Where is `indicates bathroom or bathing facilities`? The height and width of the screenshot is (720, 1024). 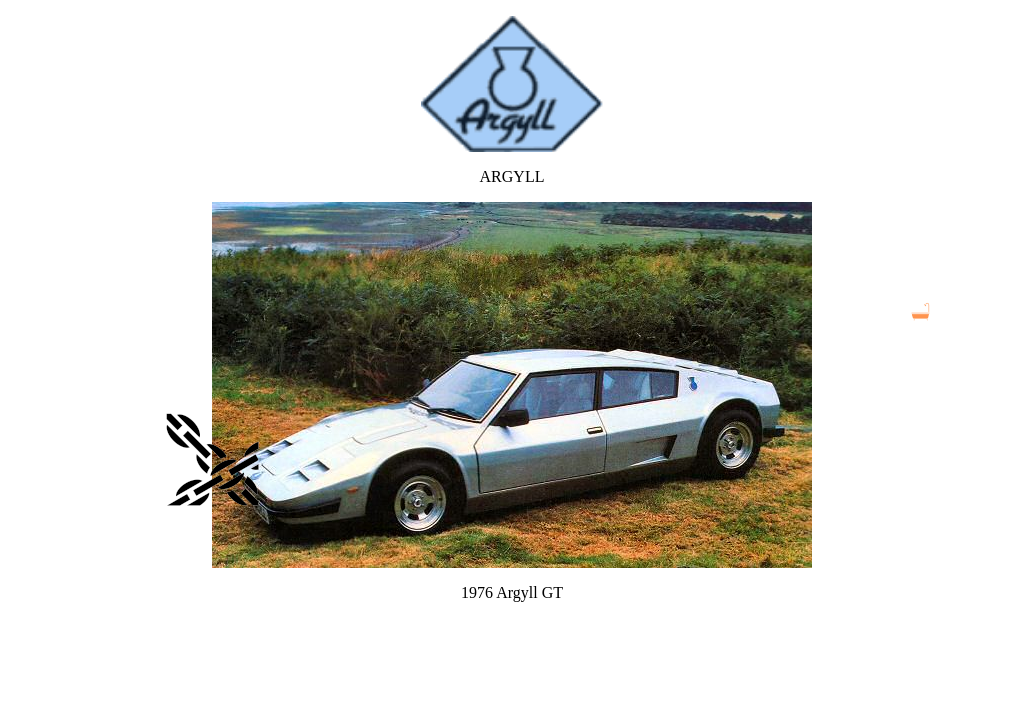
indicates bathroom or bathing facilities is located at coordinates (920, 311).